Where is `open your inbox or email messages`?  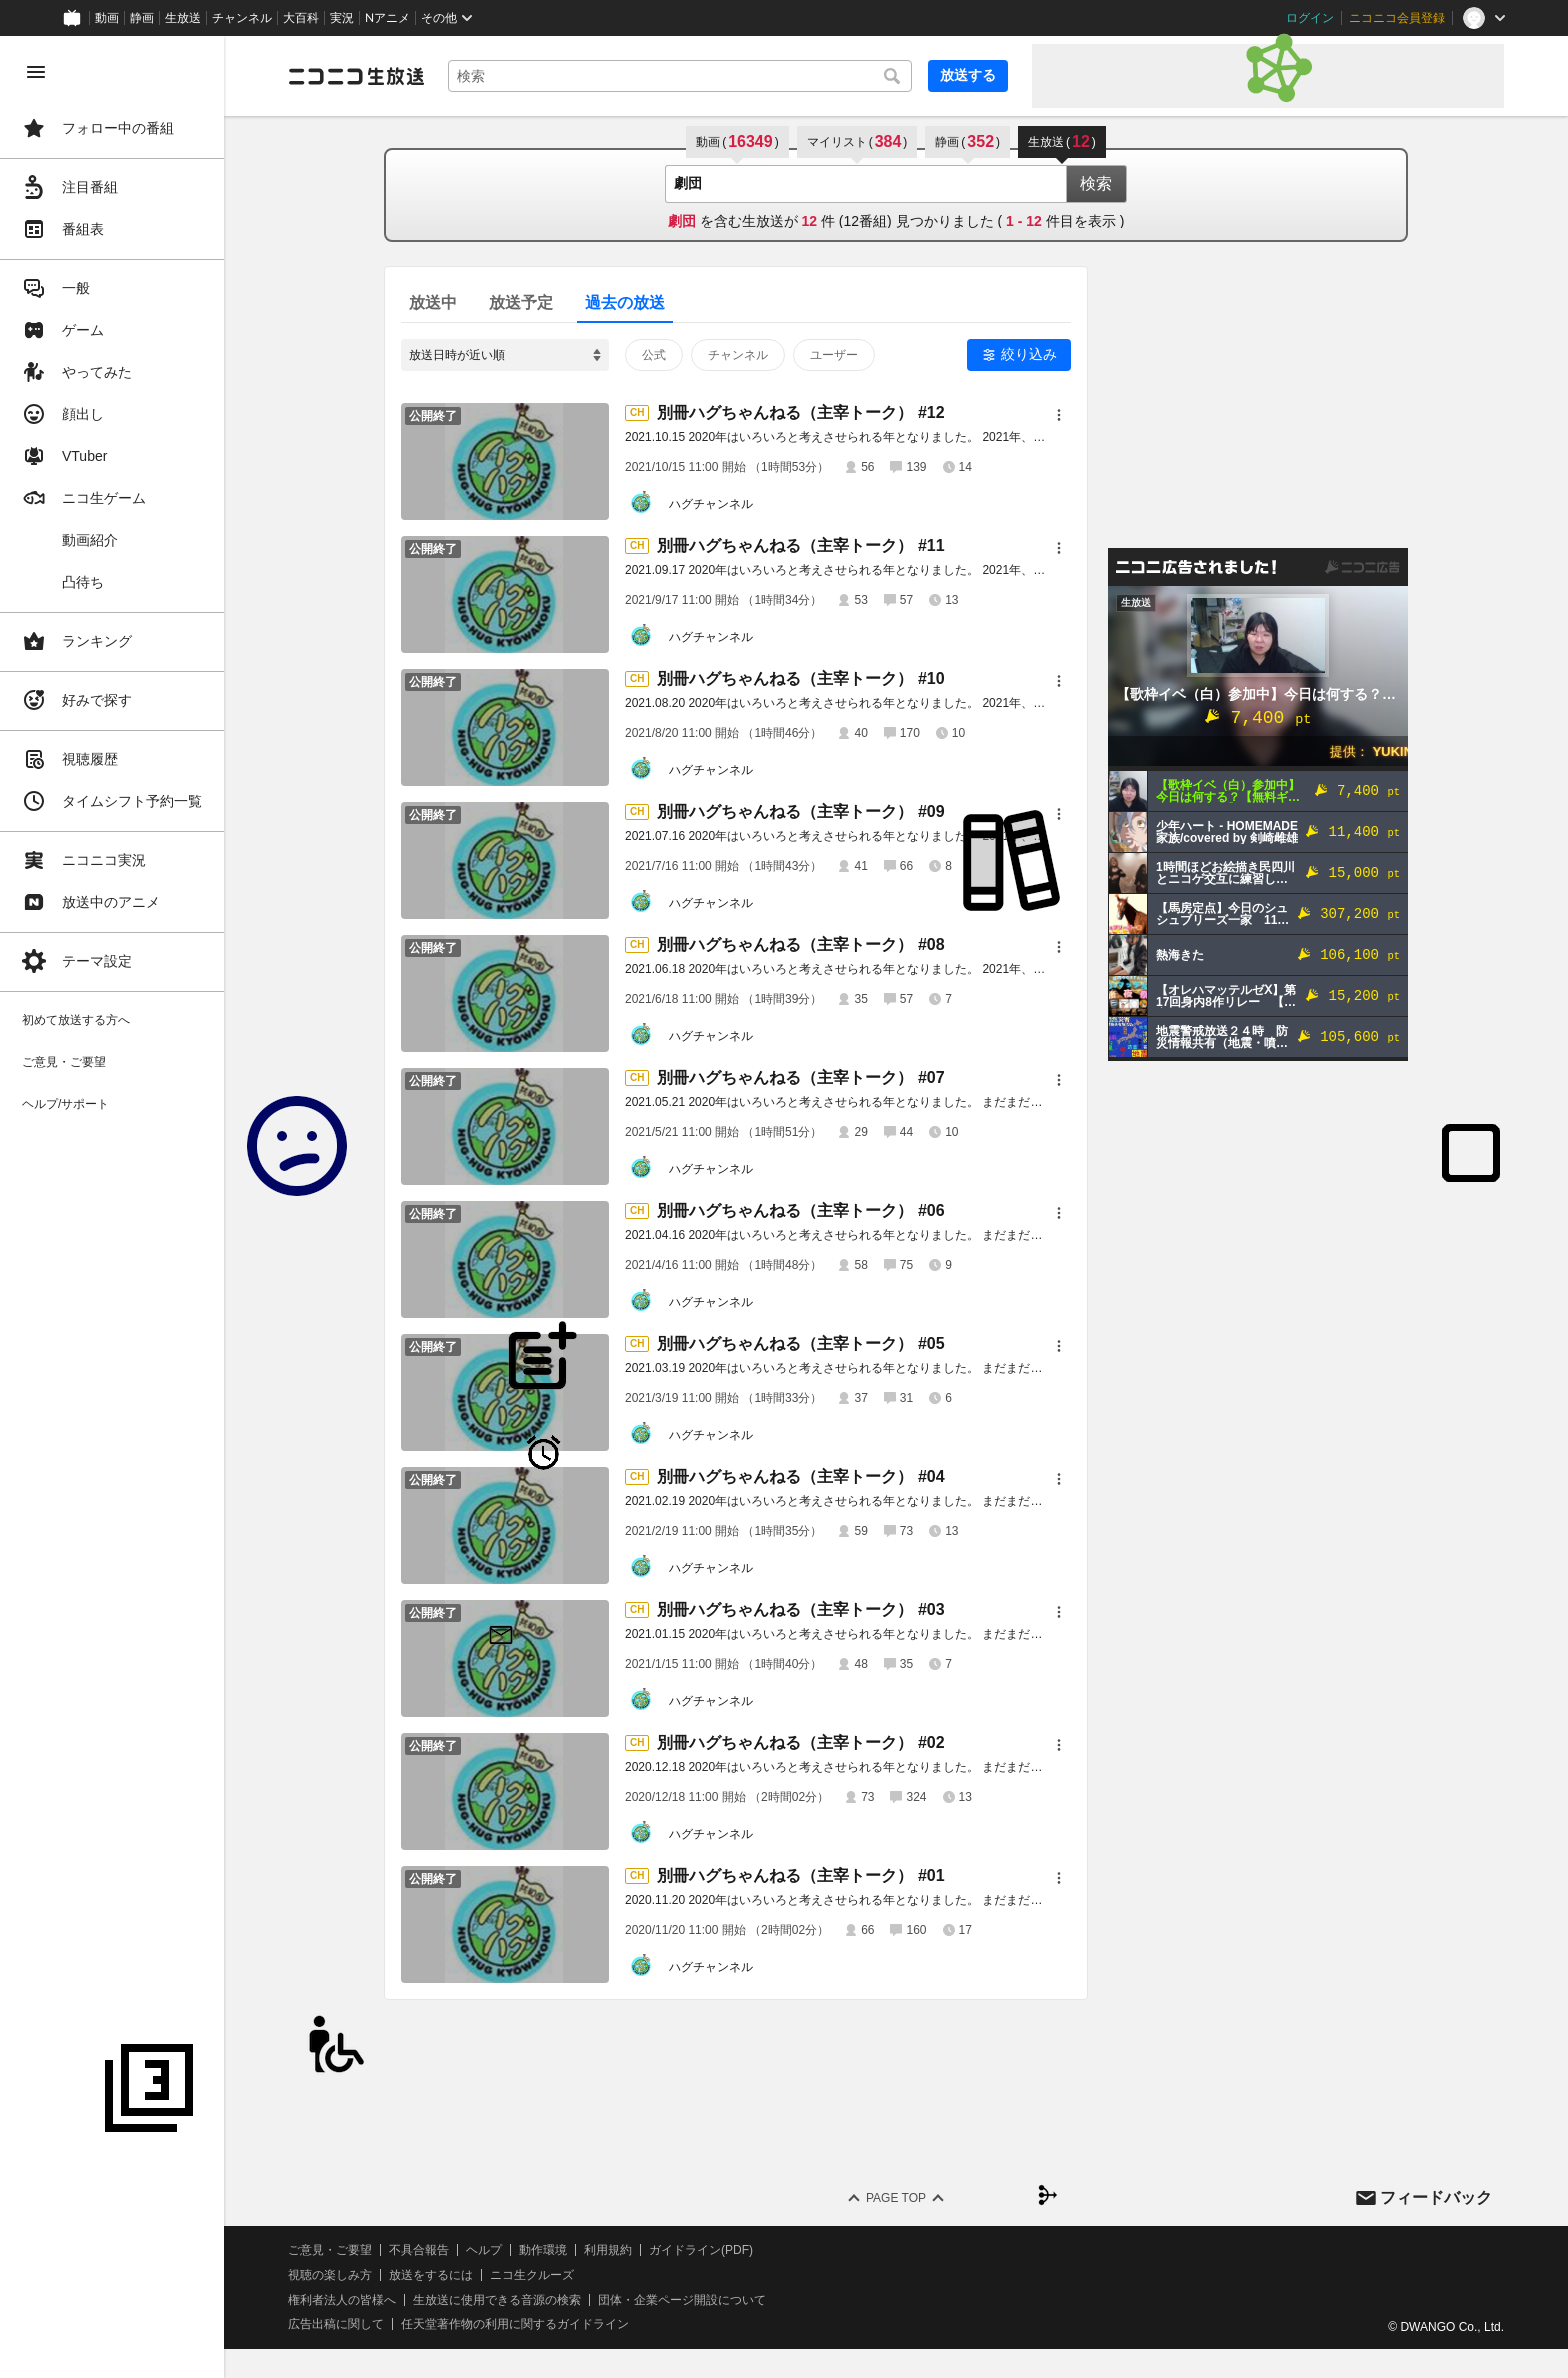 open your inbox or email messages is located at coordinates (501, 1635).